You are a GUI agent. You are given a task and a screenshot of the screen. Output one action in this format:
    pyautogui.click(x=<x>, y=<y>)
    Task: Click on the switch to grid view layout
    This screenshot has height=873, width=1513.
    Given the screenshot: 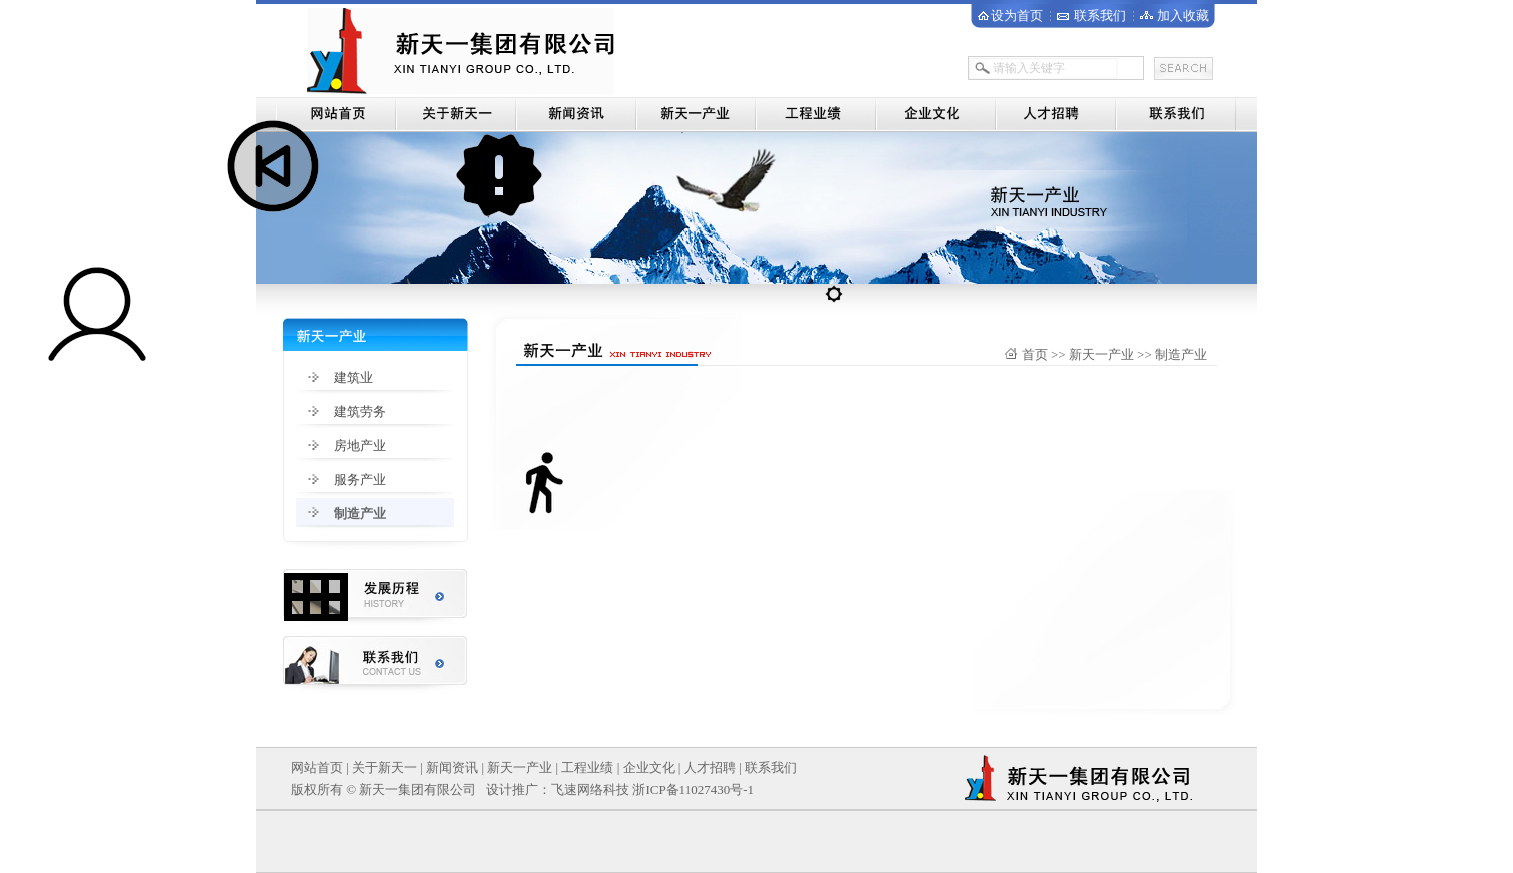 What is the action you would take?
    pyautogui.click(x=314, y=599)
    